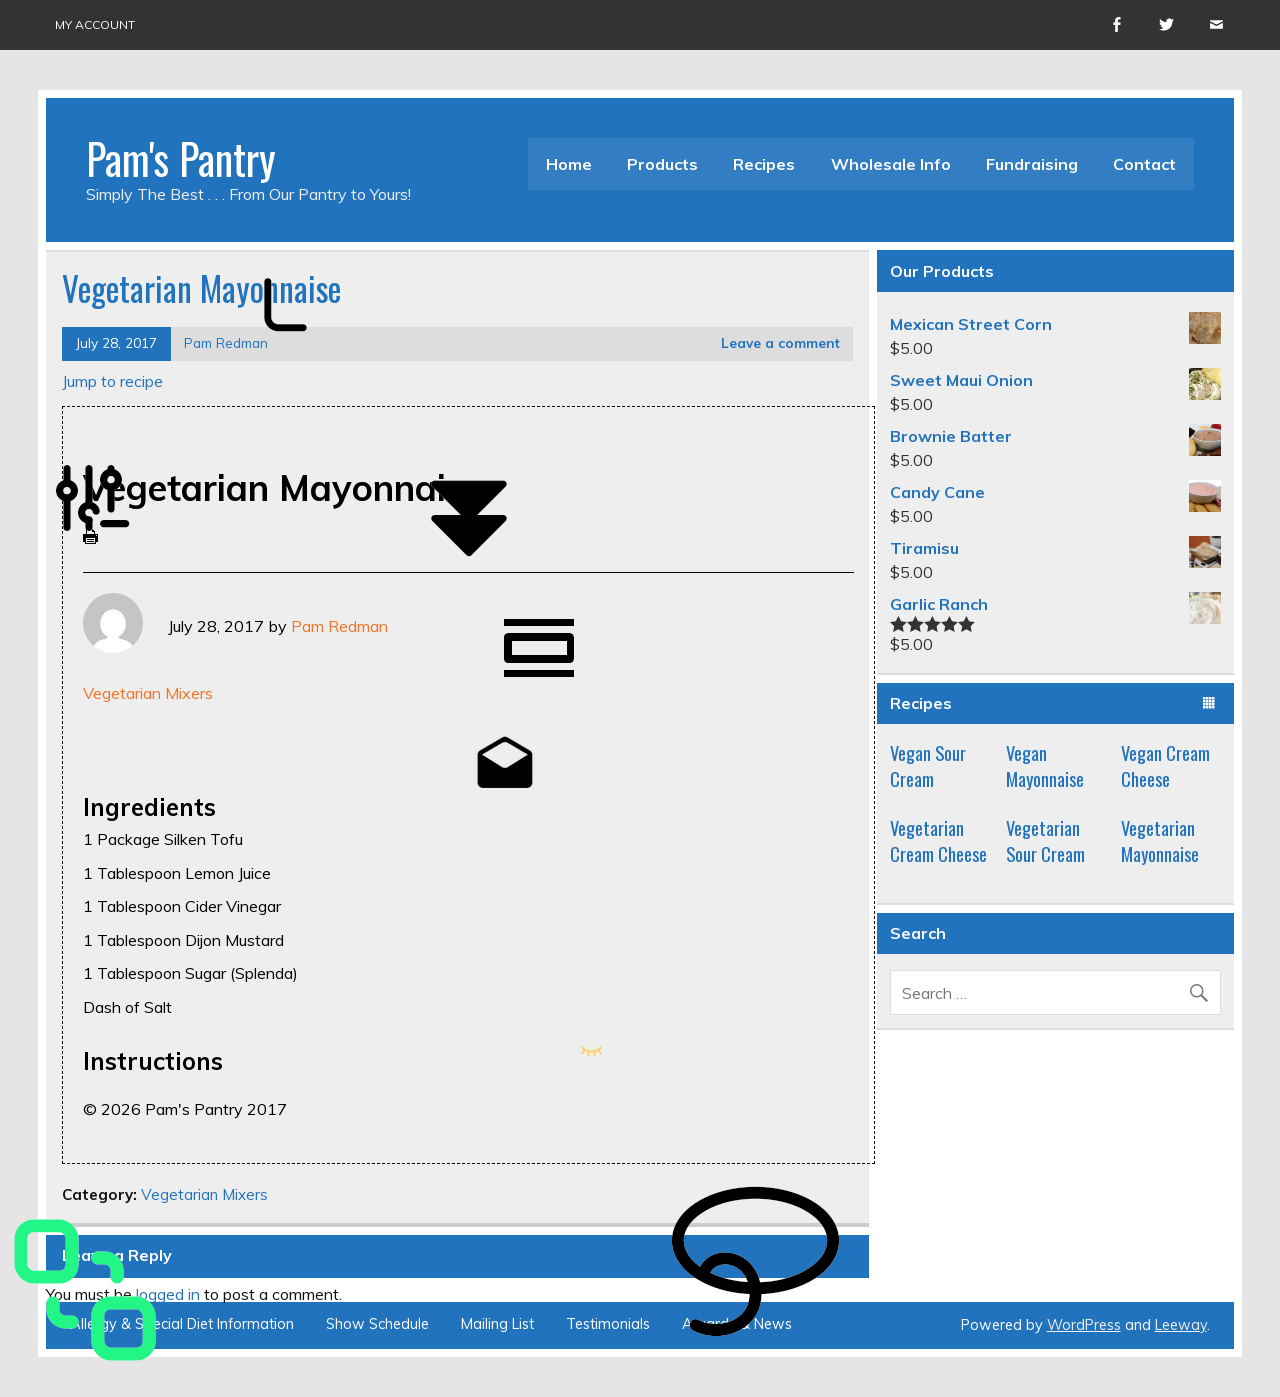 This screenshot has width=1280, height=1397. What do you see at coordinates (89, 498) in the screenshot?
I see `remove a filter or adjustment setting` at bounding box center [89, 498].